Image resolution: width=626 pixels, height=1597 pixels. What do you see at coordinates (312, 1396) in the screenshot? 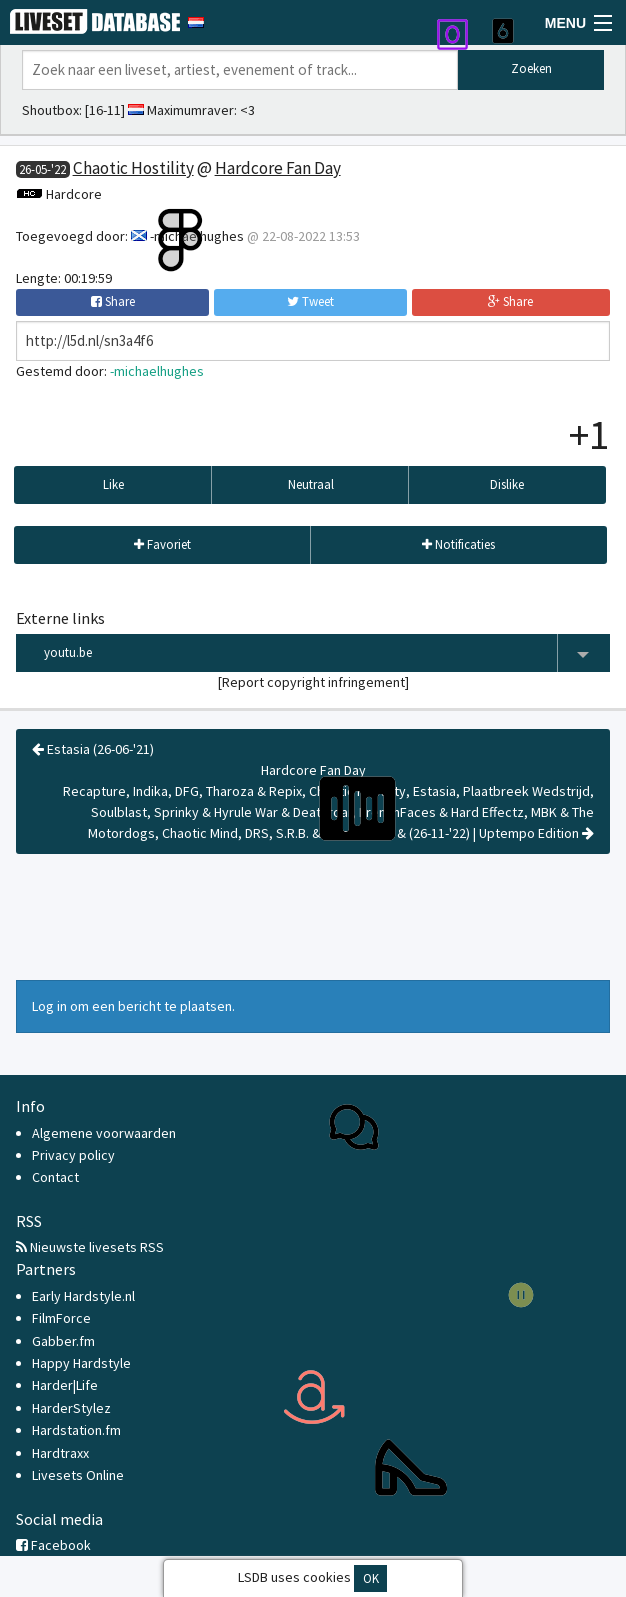
I see `visit Amazon website or app` at bounding box center [312, 1396].